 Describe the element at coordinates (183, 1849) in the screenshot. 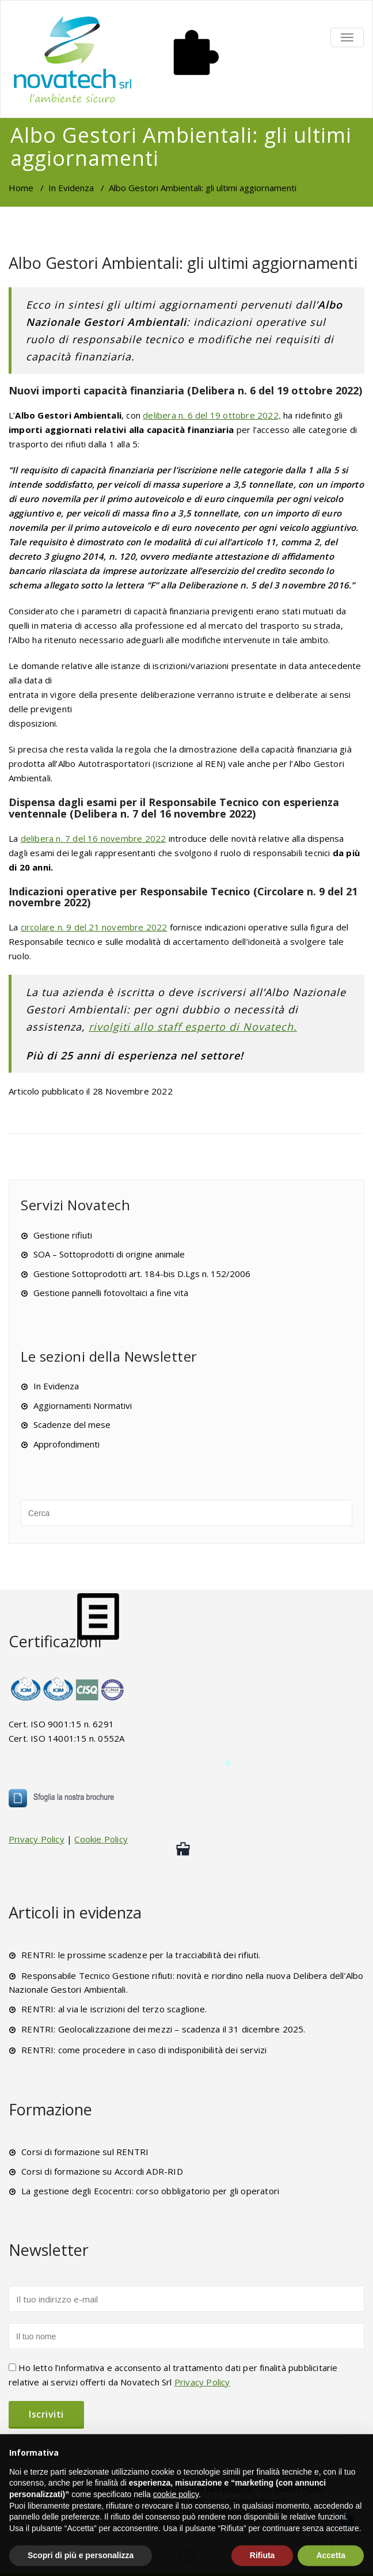

I see `access brush or painting tools` at that location.